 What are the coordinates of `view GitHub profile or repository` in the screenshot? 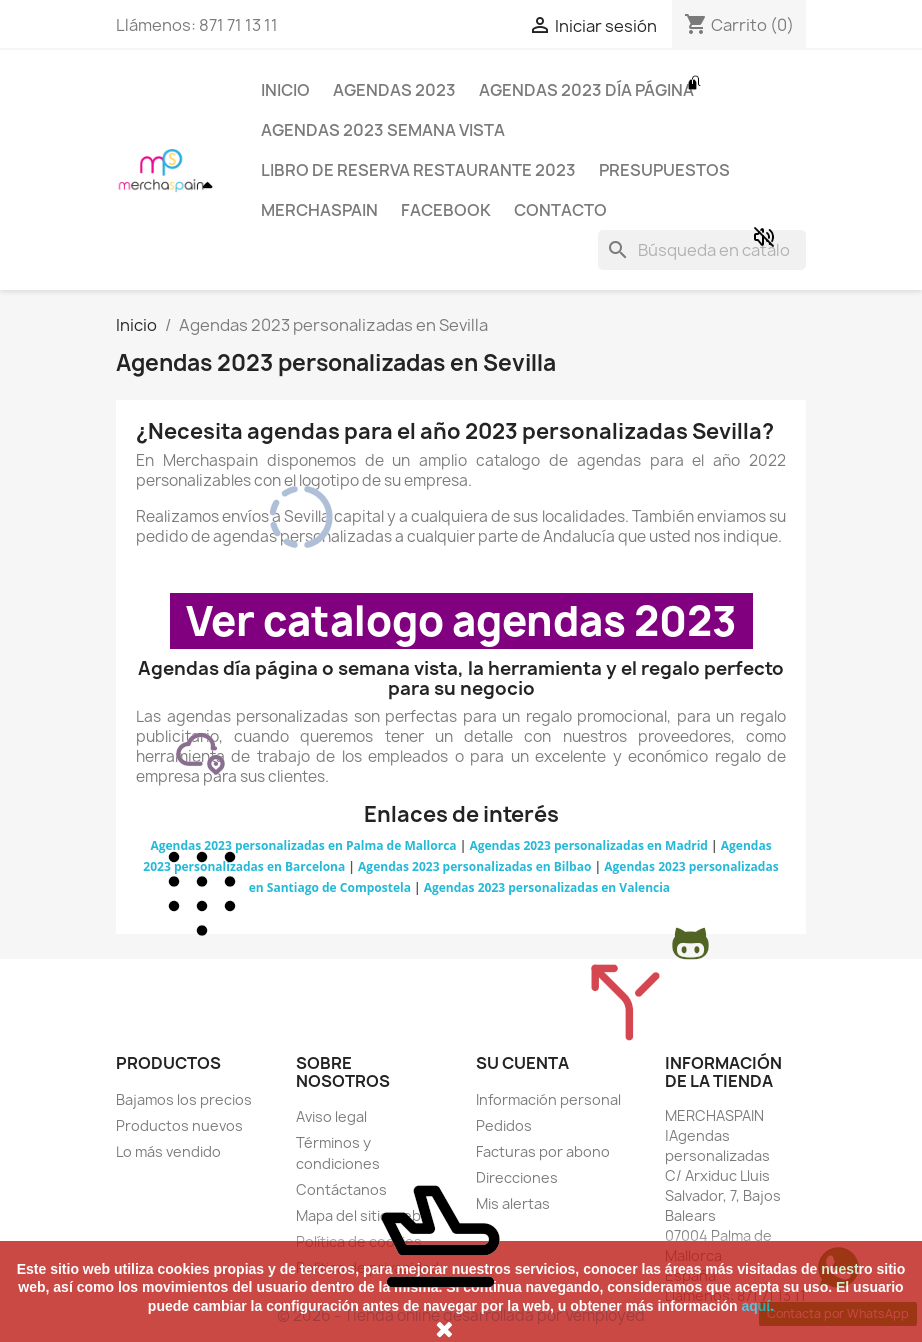 It's located at (690, 943).